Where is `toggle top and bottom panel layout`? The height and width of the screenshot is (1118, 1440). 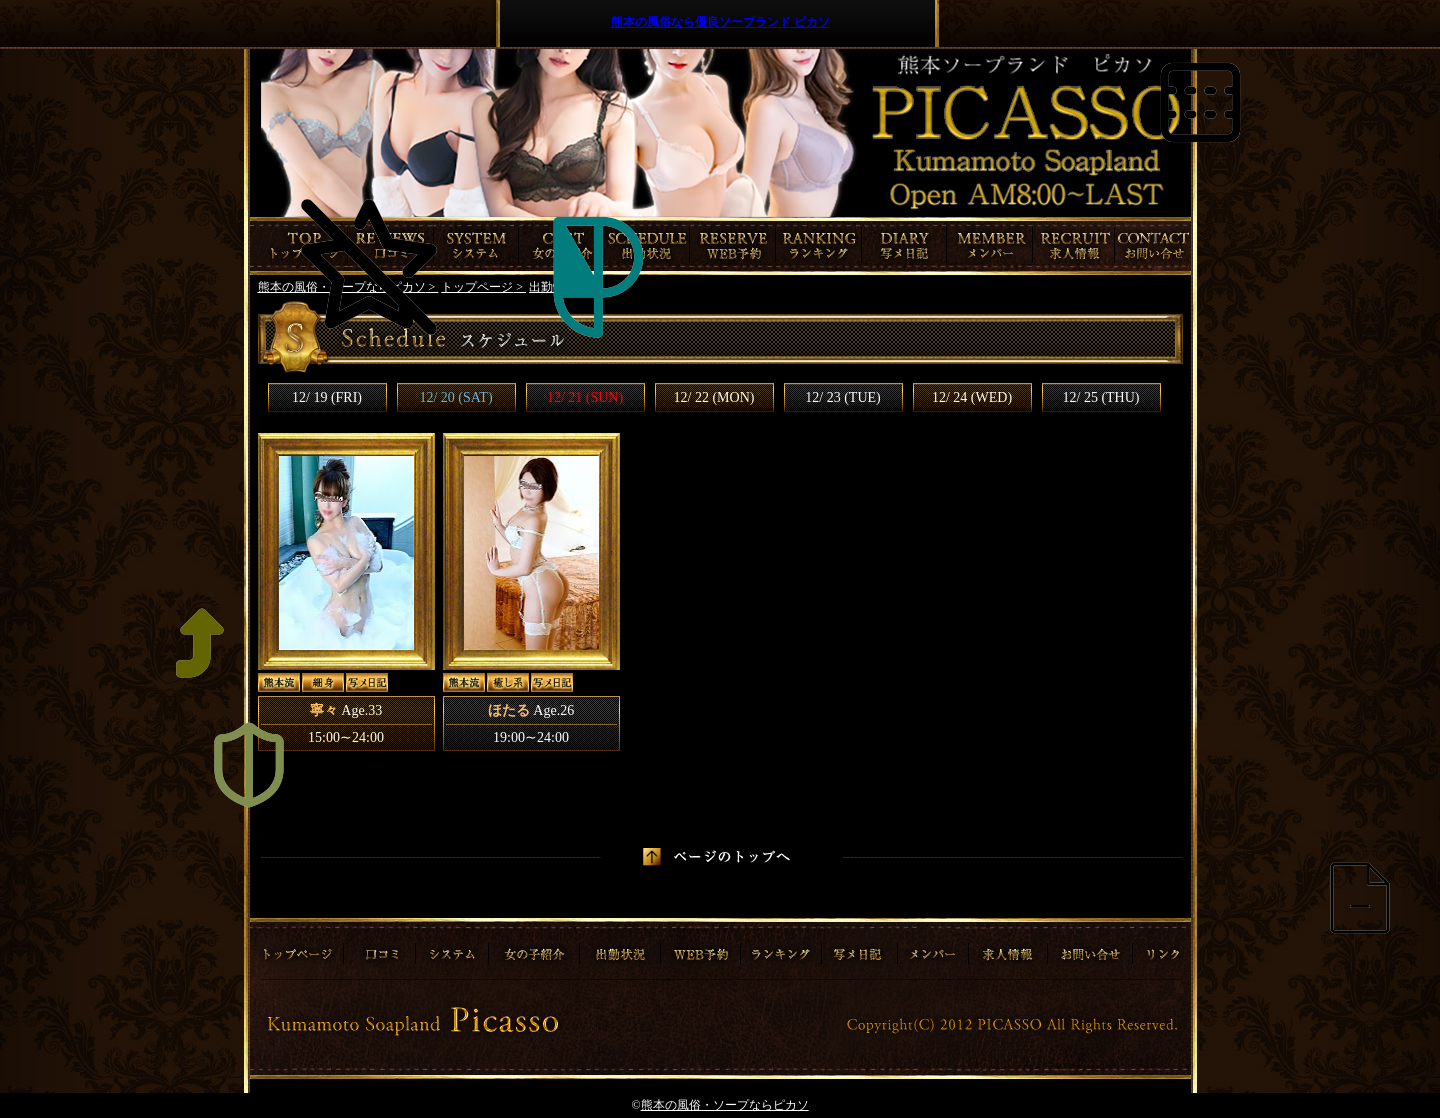
toggle top and bottom panel layout is located at coordinates (1200, 102).